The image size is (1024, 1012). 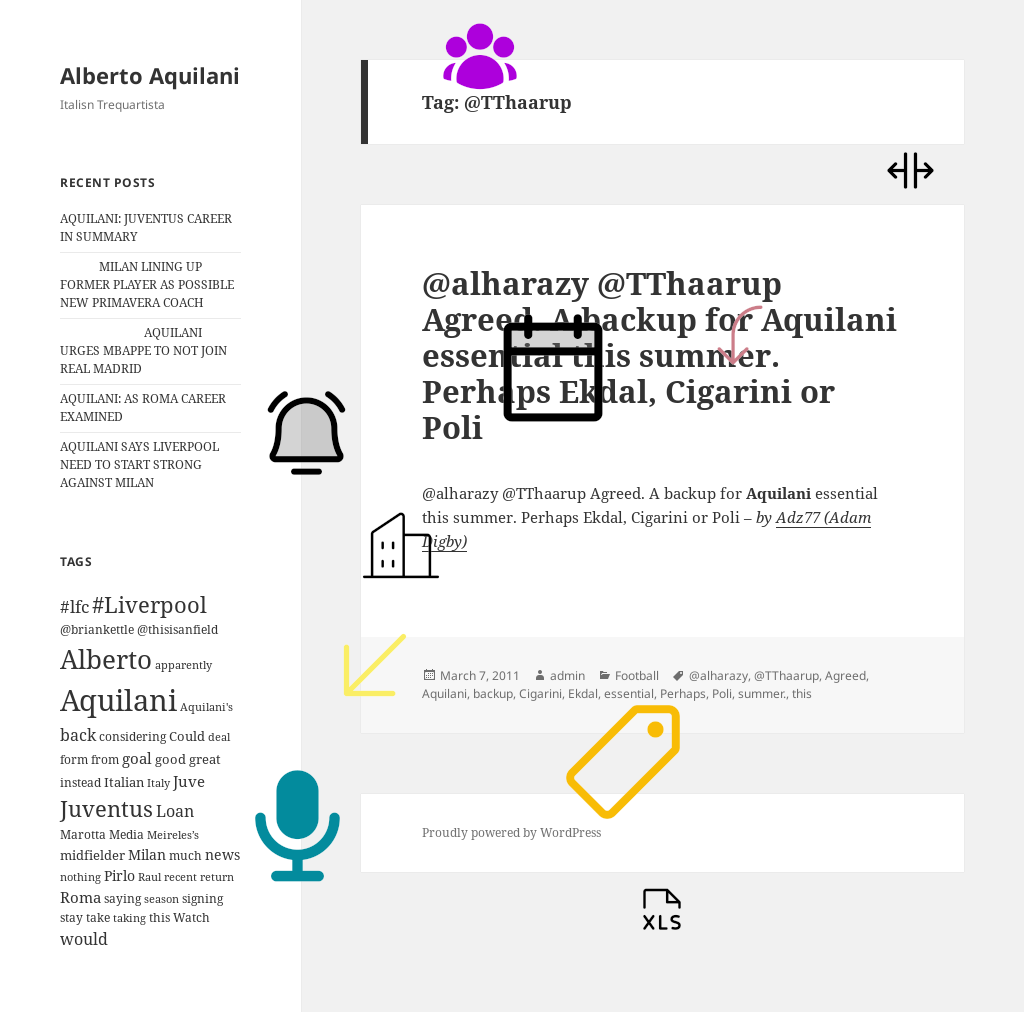 I want to click on go back and down in navigation, so click(x=740, y=335).